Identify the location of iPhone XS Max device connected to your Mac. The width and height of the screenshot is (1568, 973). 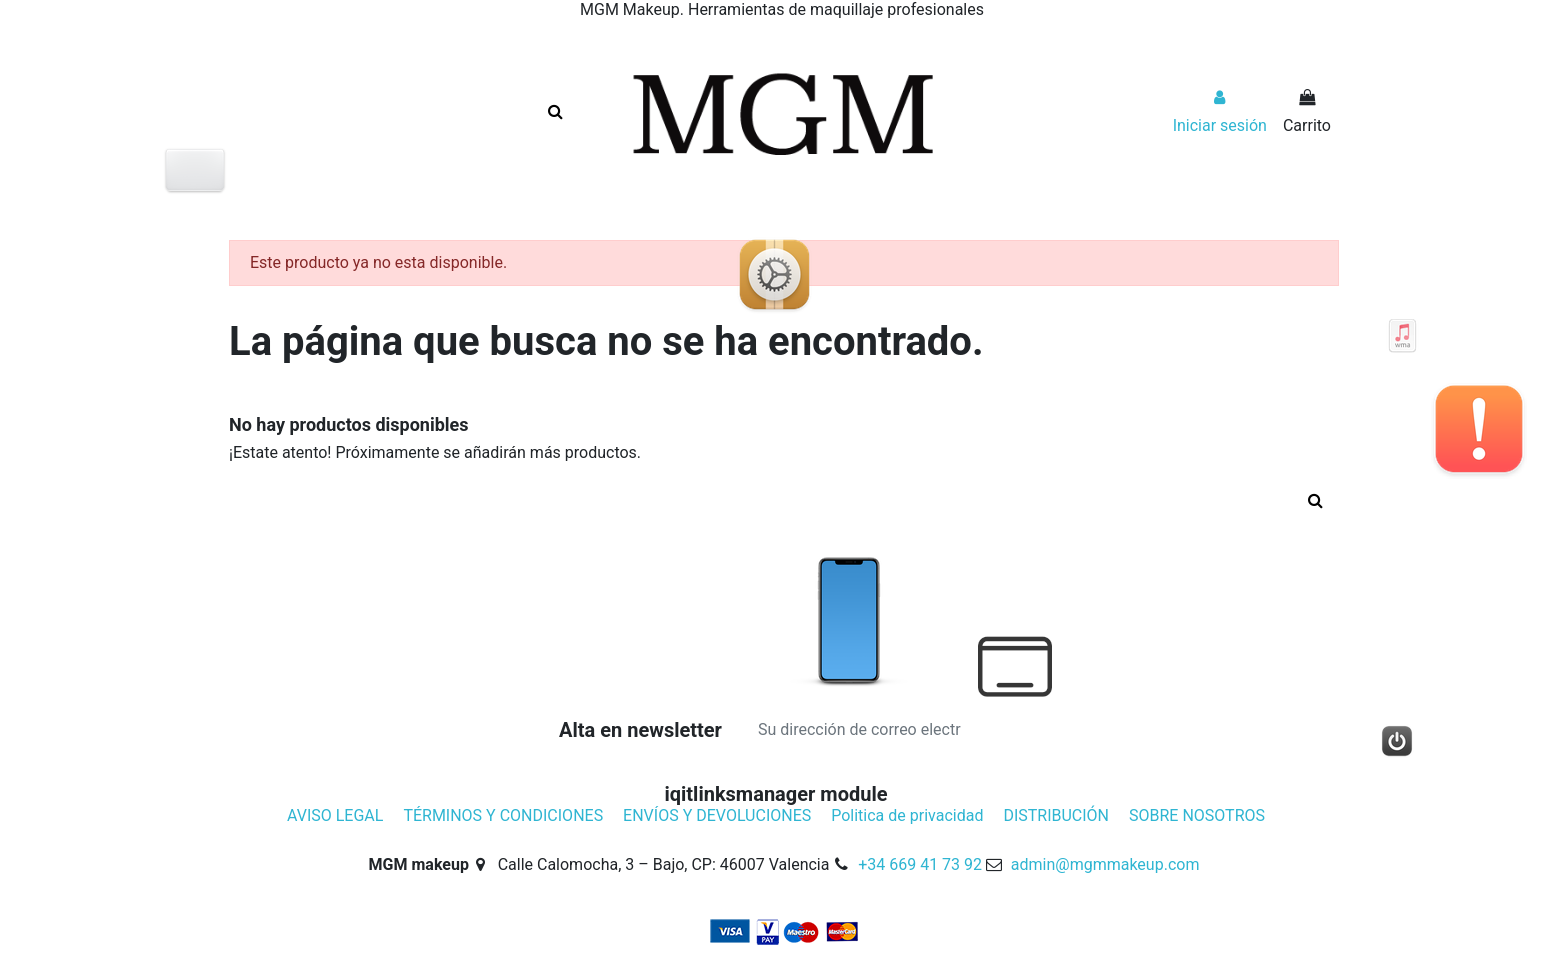
(849, 622).